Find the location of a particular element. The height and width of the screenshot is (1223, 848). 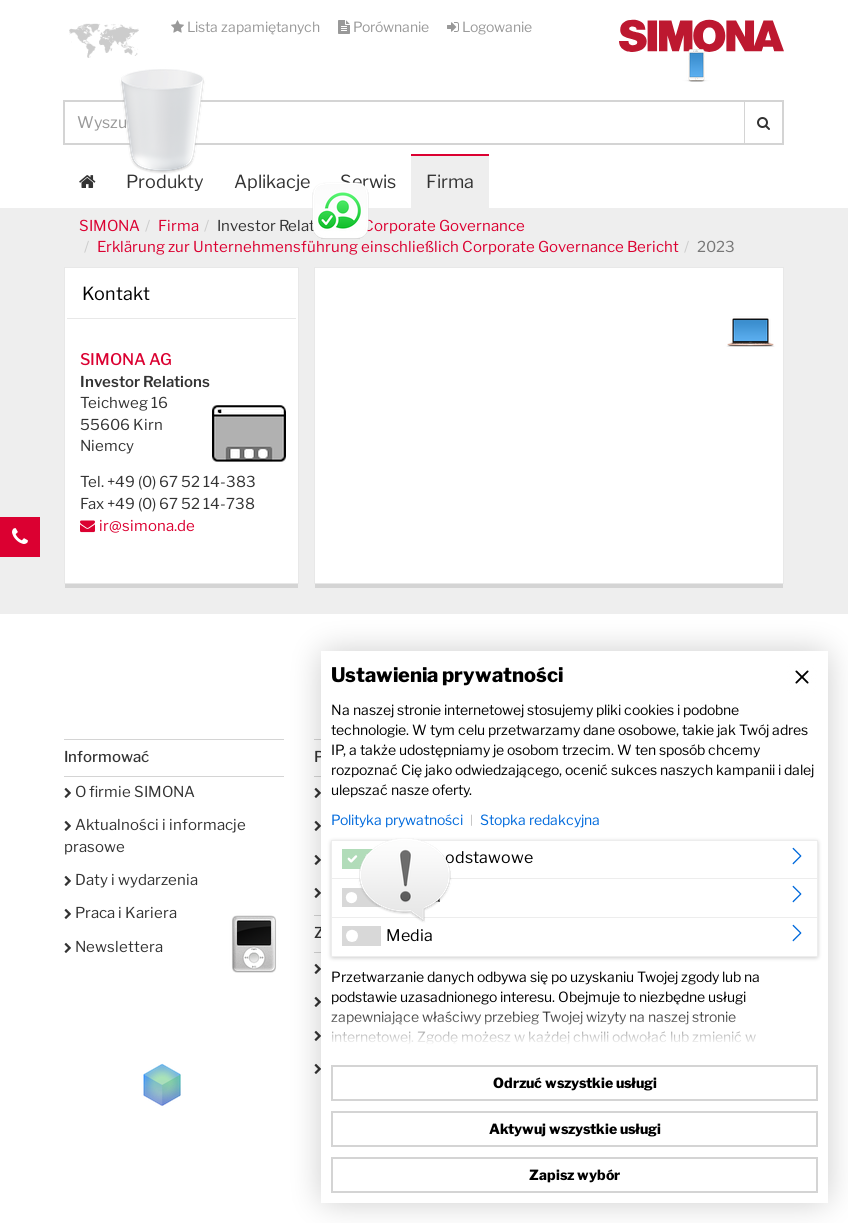

access 3D object library in iMovie is located at coordinates (162, 1085).